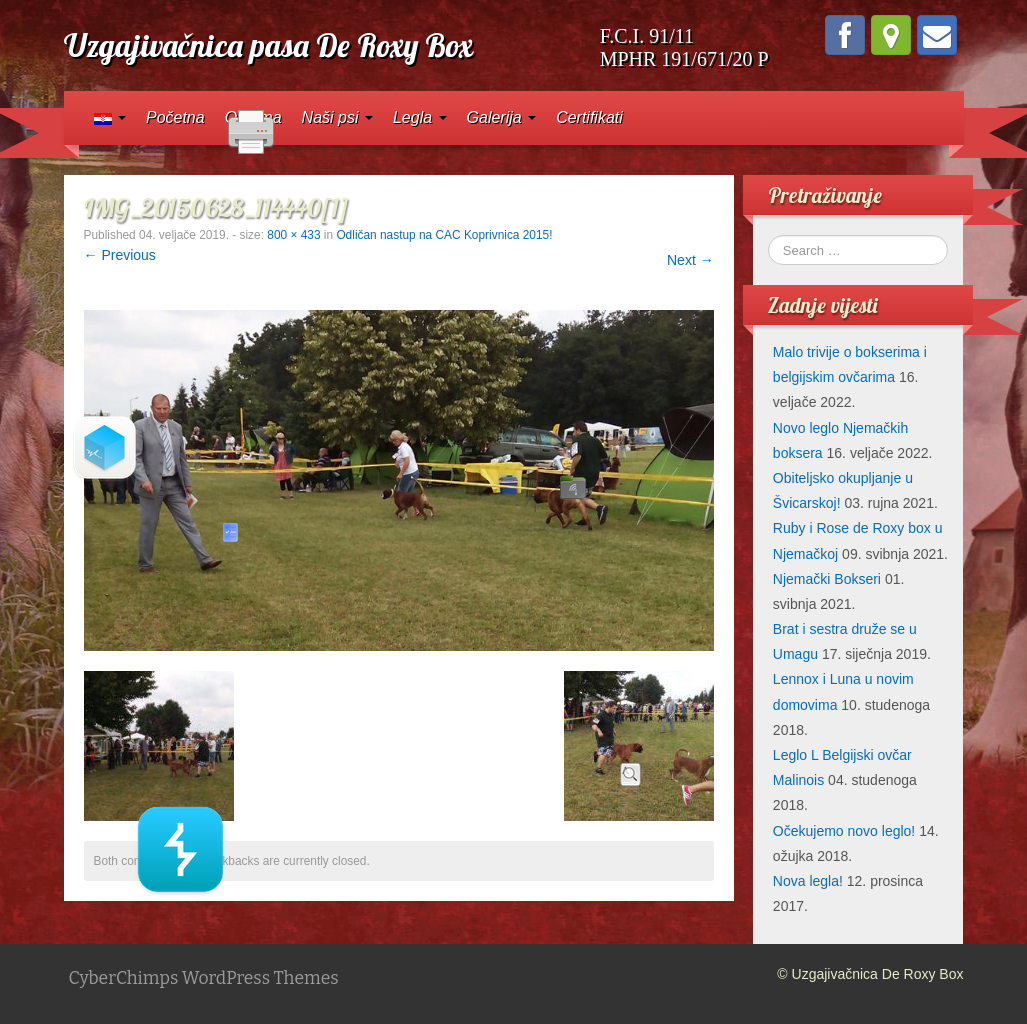 The height and width of the screenshot is (1024, 1027). What do you see at coordinates (230, 532) in the screenshot?
I see `open the to-do list app` at bounding box center [230, 532].